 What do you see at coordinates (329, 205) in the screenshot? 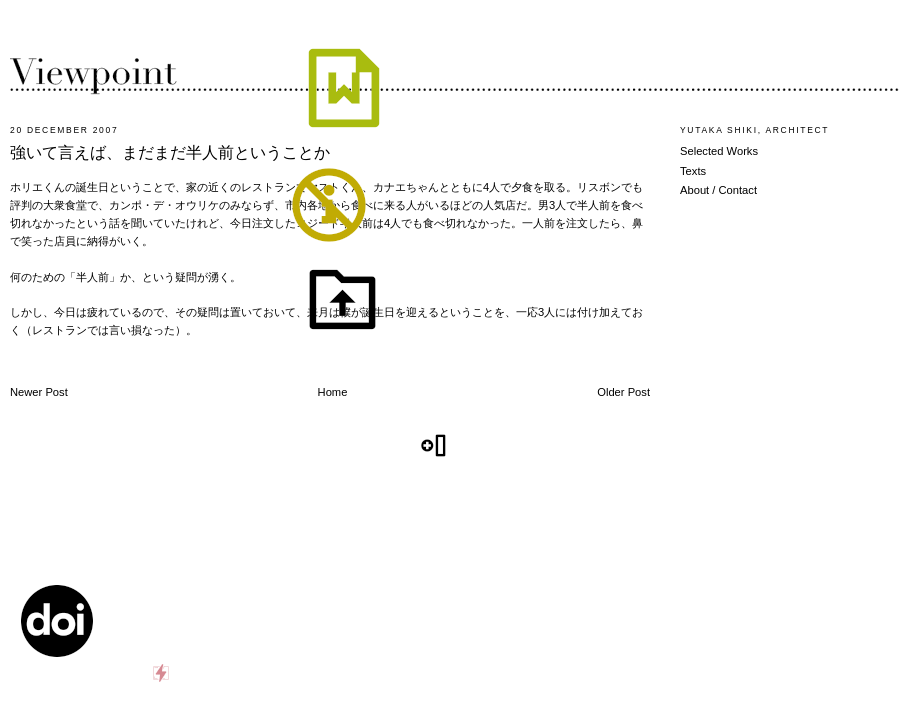
I see `information unavailable or hidden` at bounding box center [329, 205].